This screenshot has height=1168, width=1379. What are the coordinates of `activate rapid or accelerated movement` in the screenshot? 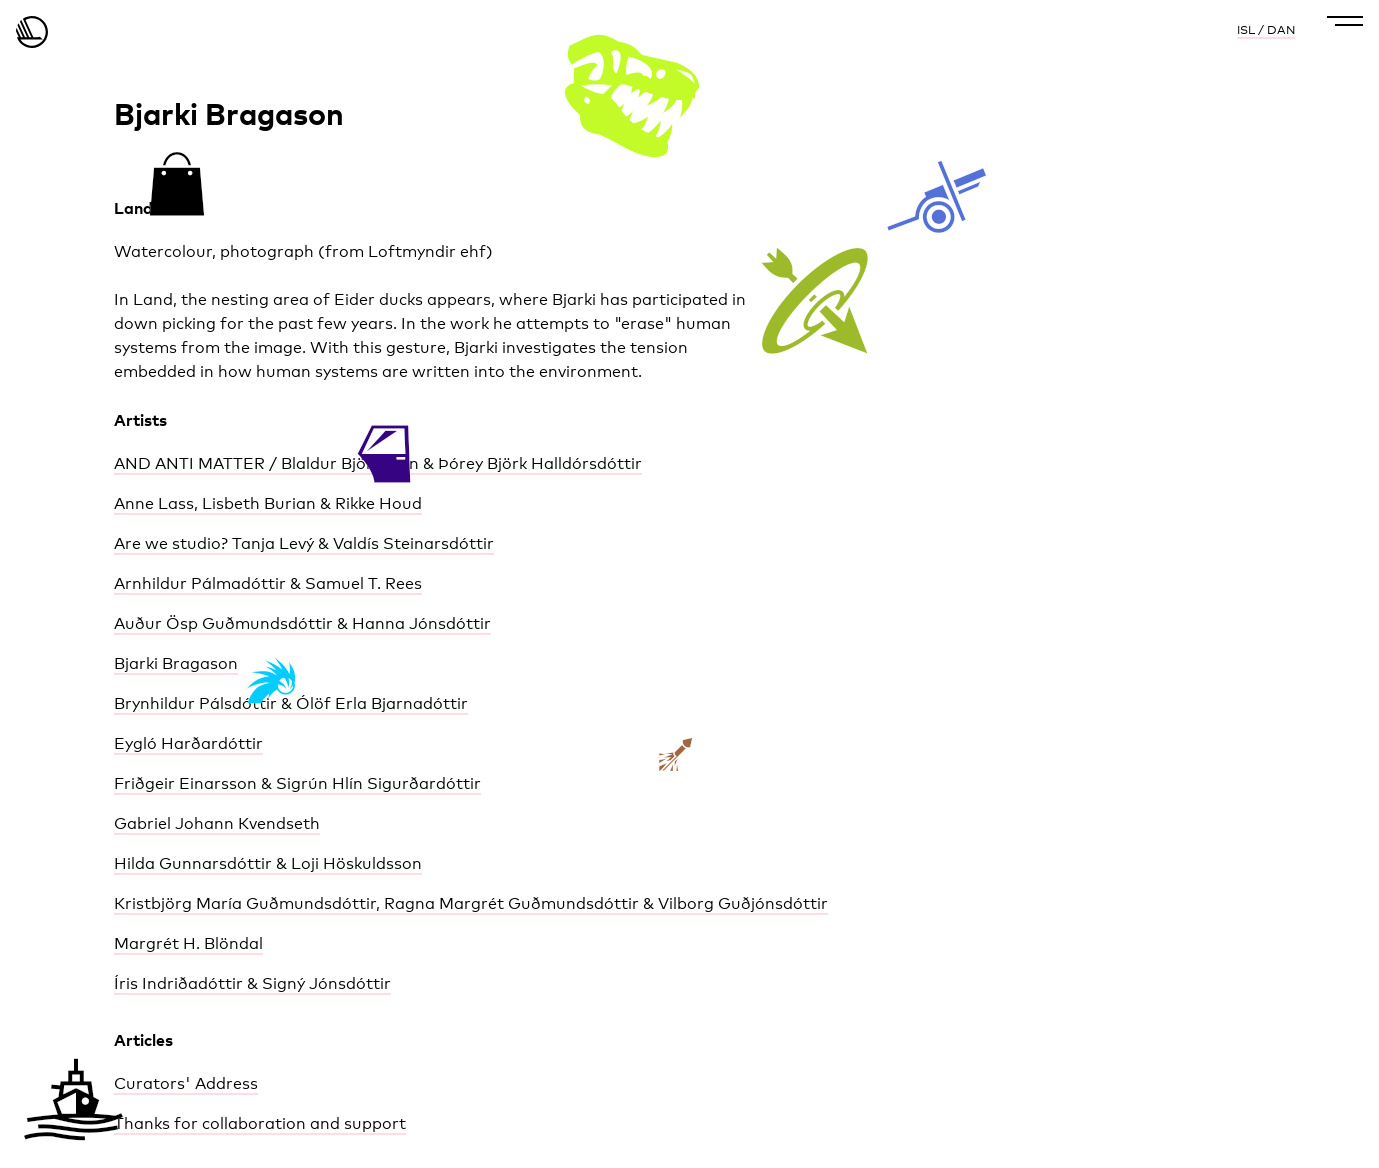 It's located at (815, 301).